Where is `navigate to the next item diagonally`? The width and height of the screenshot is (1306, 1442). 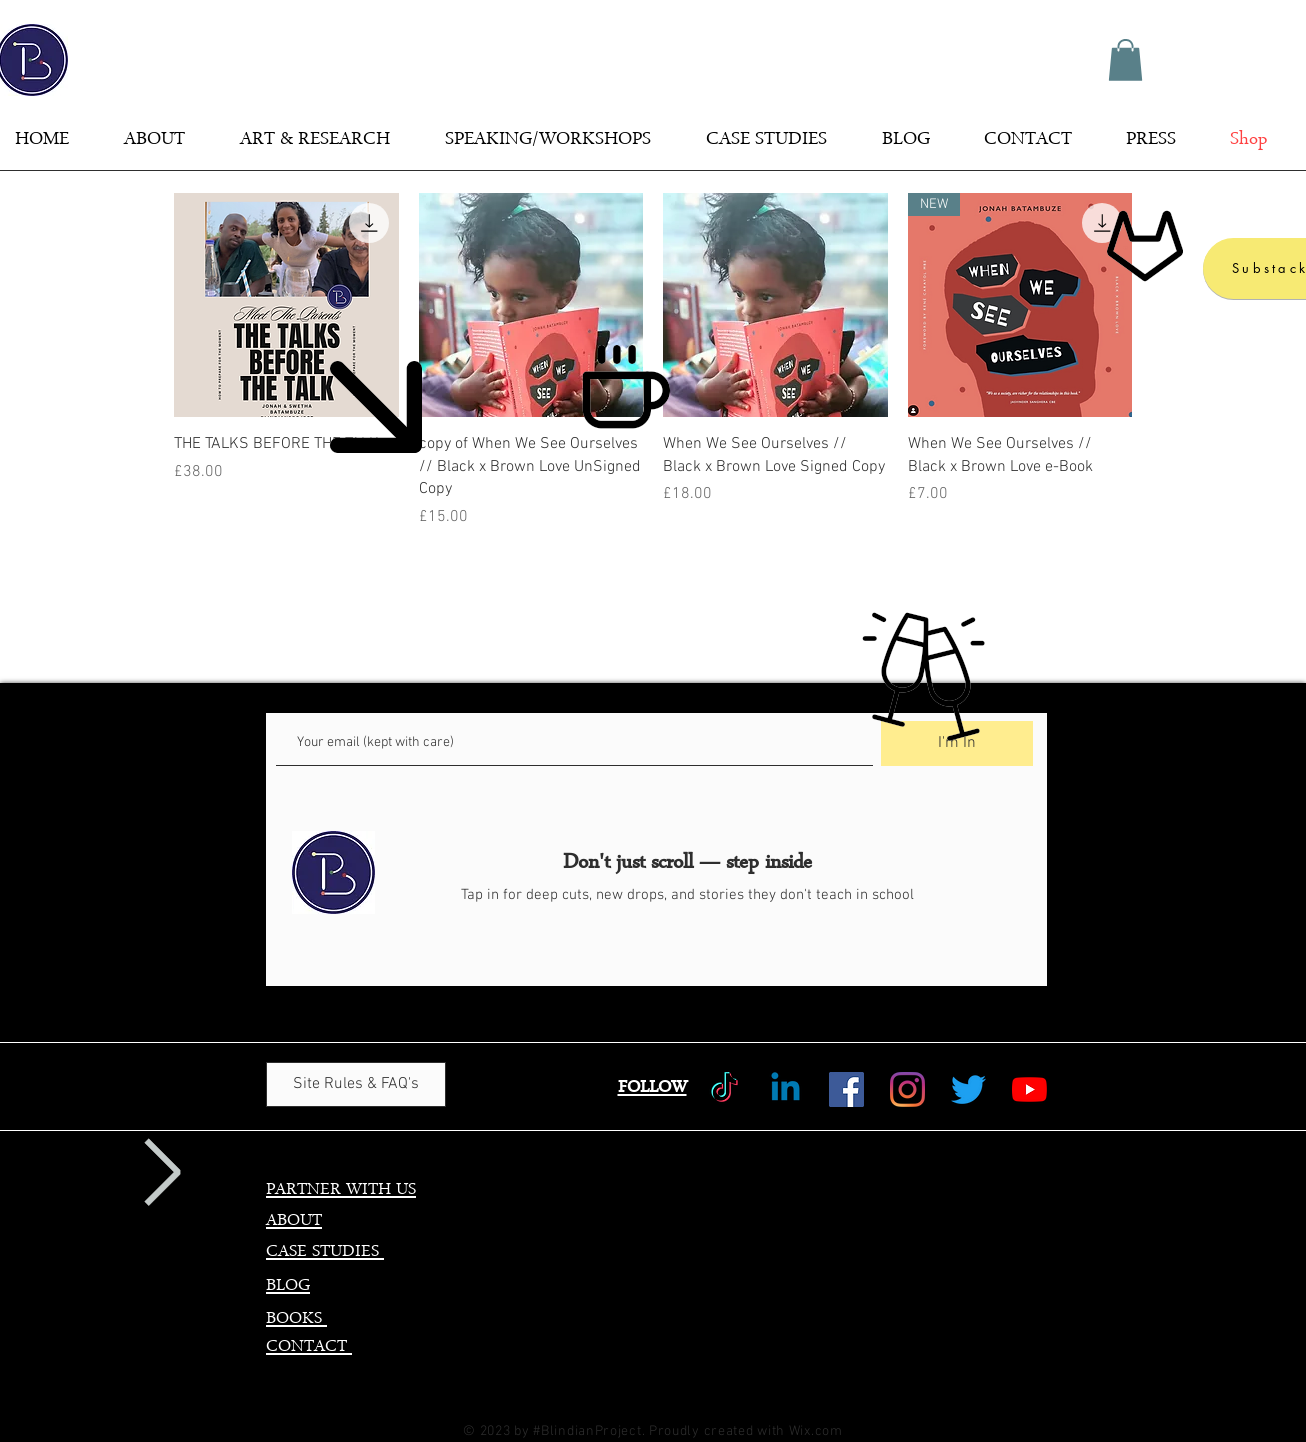
navigate to the next item diagonally is located at coordinates (376, 407).